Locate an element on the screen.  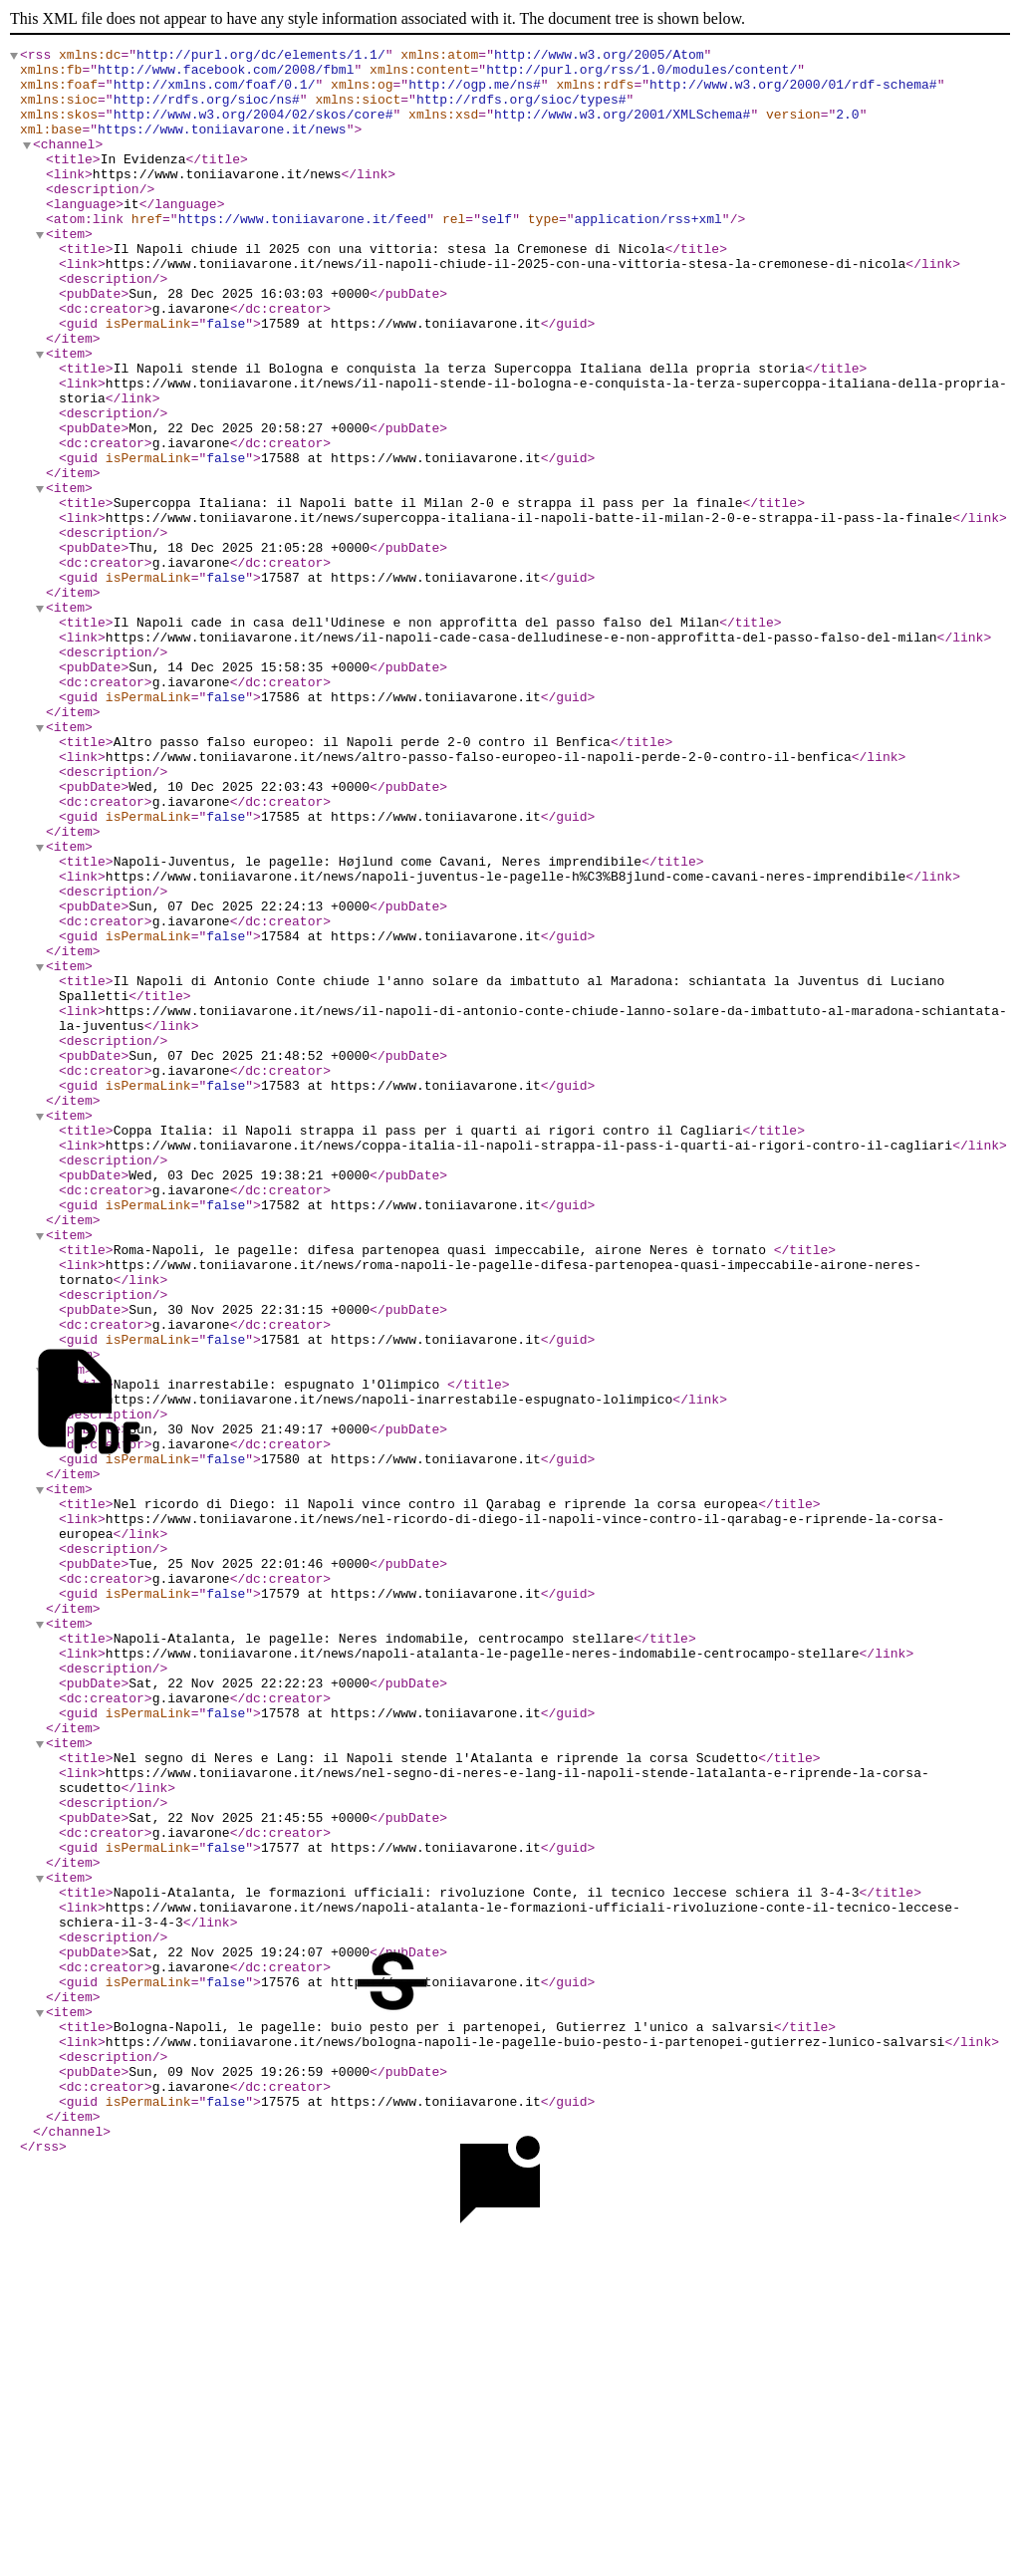
indicates unread messages in chat is located at coordinates (500, 2184).